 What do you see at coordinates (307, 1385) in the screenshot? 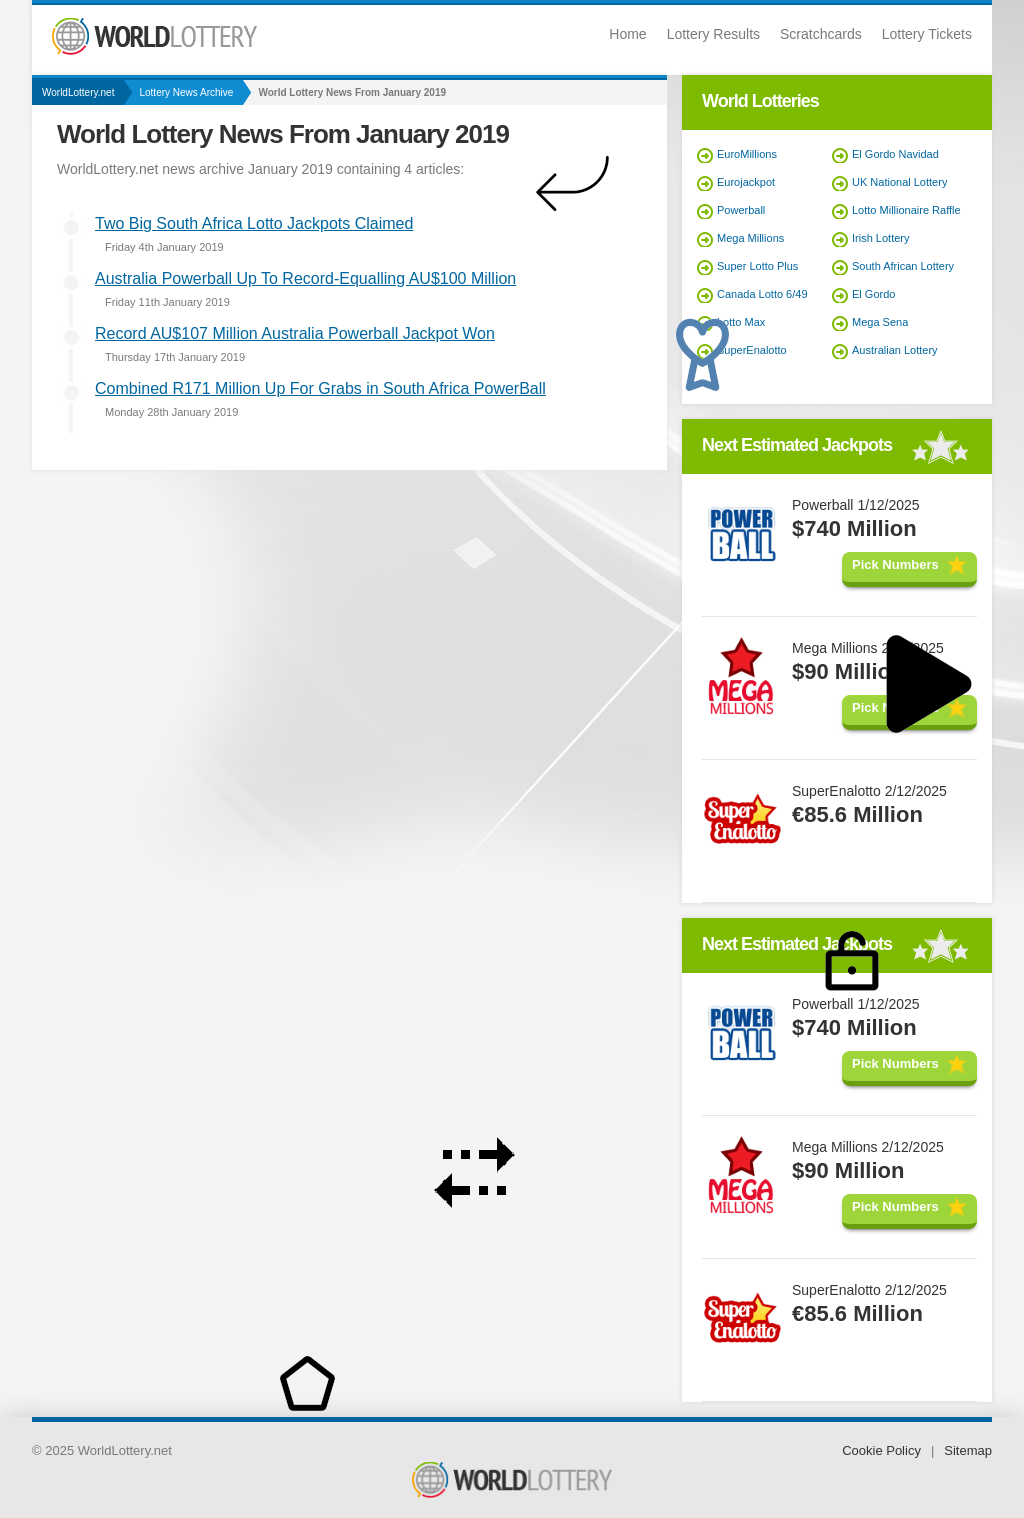
I see `pentagon shape indicator` at bounding box center [307, 1385].